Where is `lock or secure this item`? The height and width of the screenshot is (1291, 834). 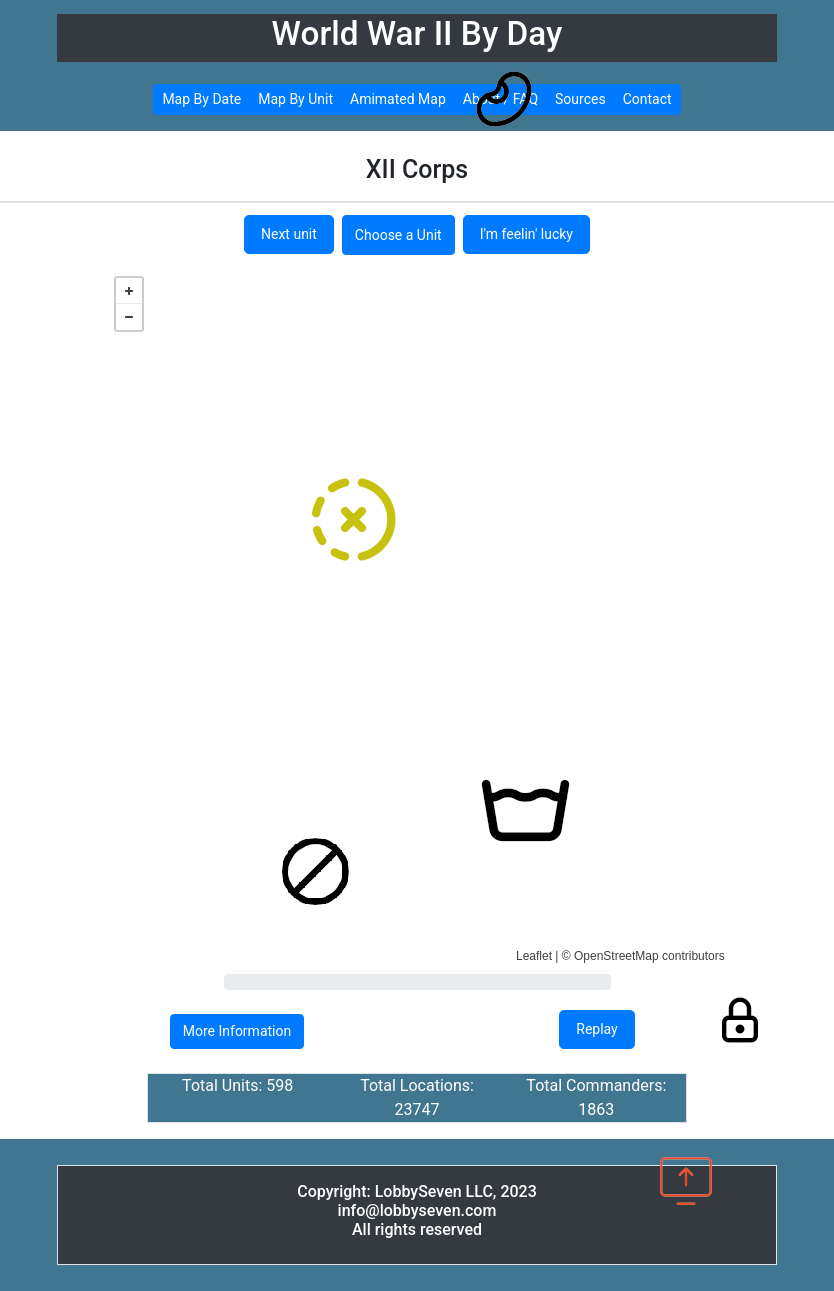
lock or secure this item is located at coordinates (740, 1020).